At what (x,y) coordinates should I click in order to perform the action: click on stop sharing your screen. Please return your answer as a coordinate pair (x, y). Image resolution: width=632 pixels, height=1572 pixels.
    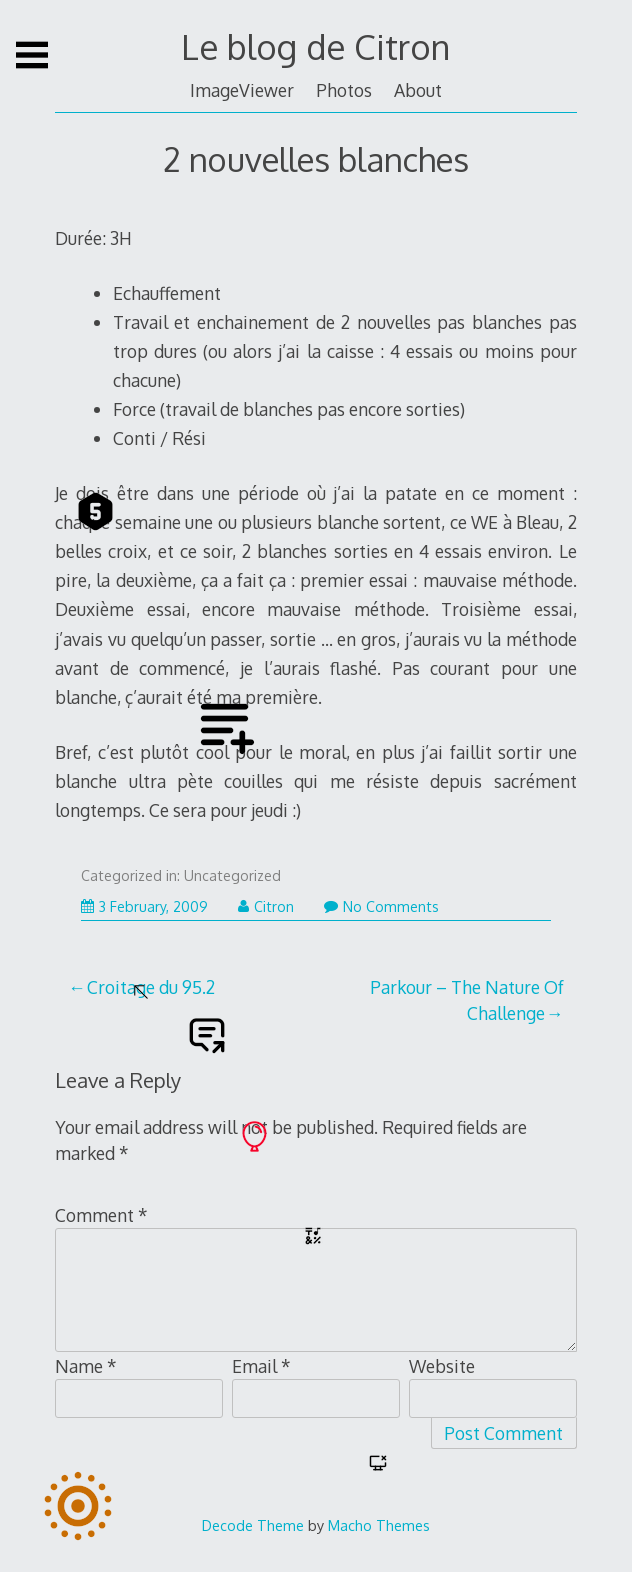
    Looking at the image, I should click on (378, 1463).